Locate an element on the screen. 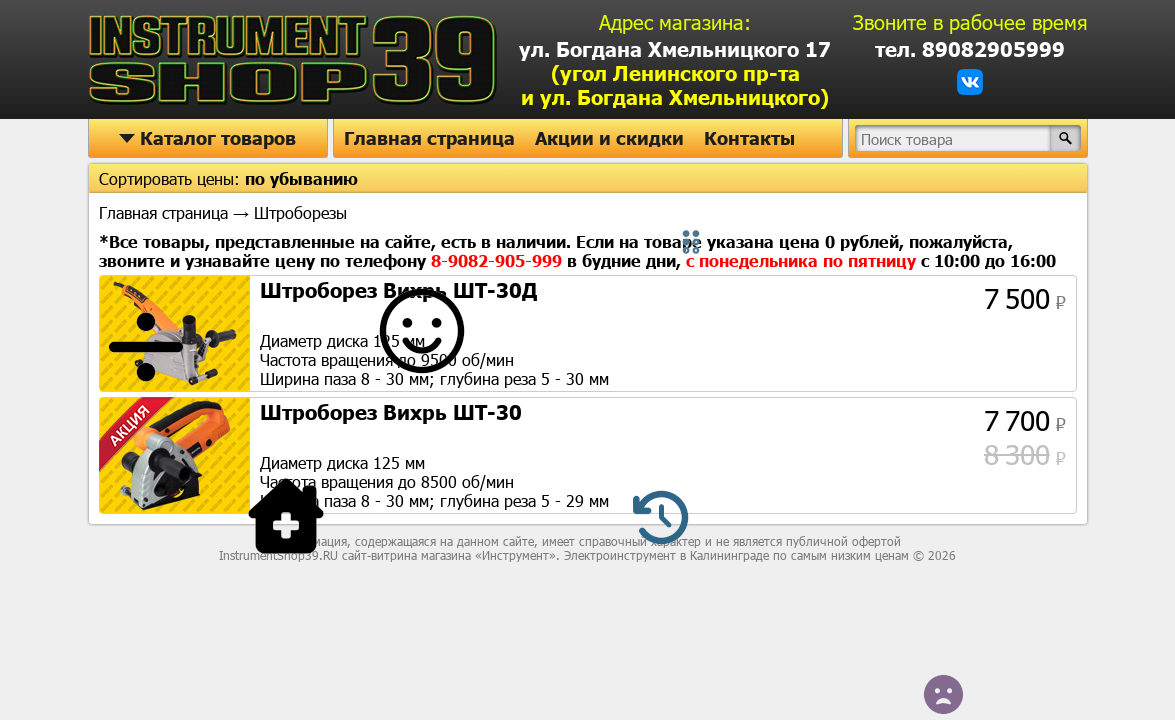  add an emoji or reaction is located at coordinates (422, 331).